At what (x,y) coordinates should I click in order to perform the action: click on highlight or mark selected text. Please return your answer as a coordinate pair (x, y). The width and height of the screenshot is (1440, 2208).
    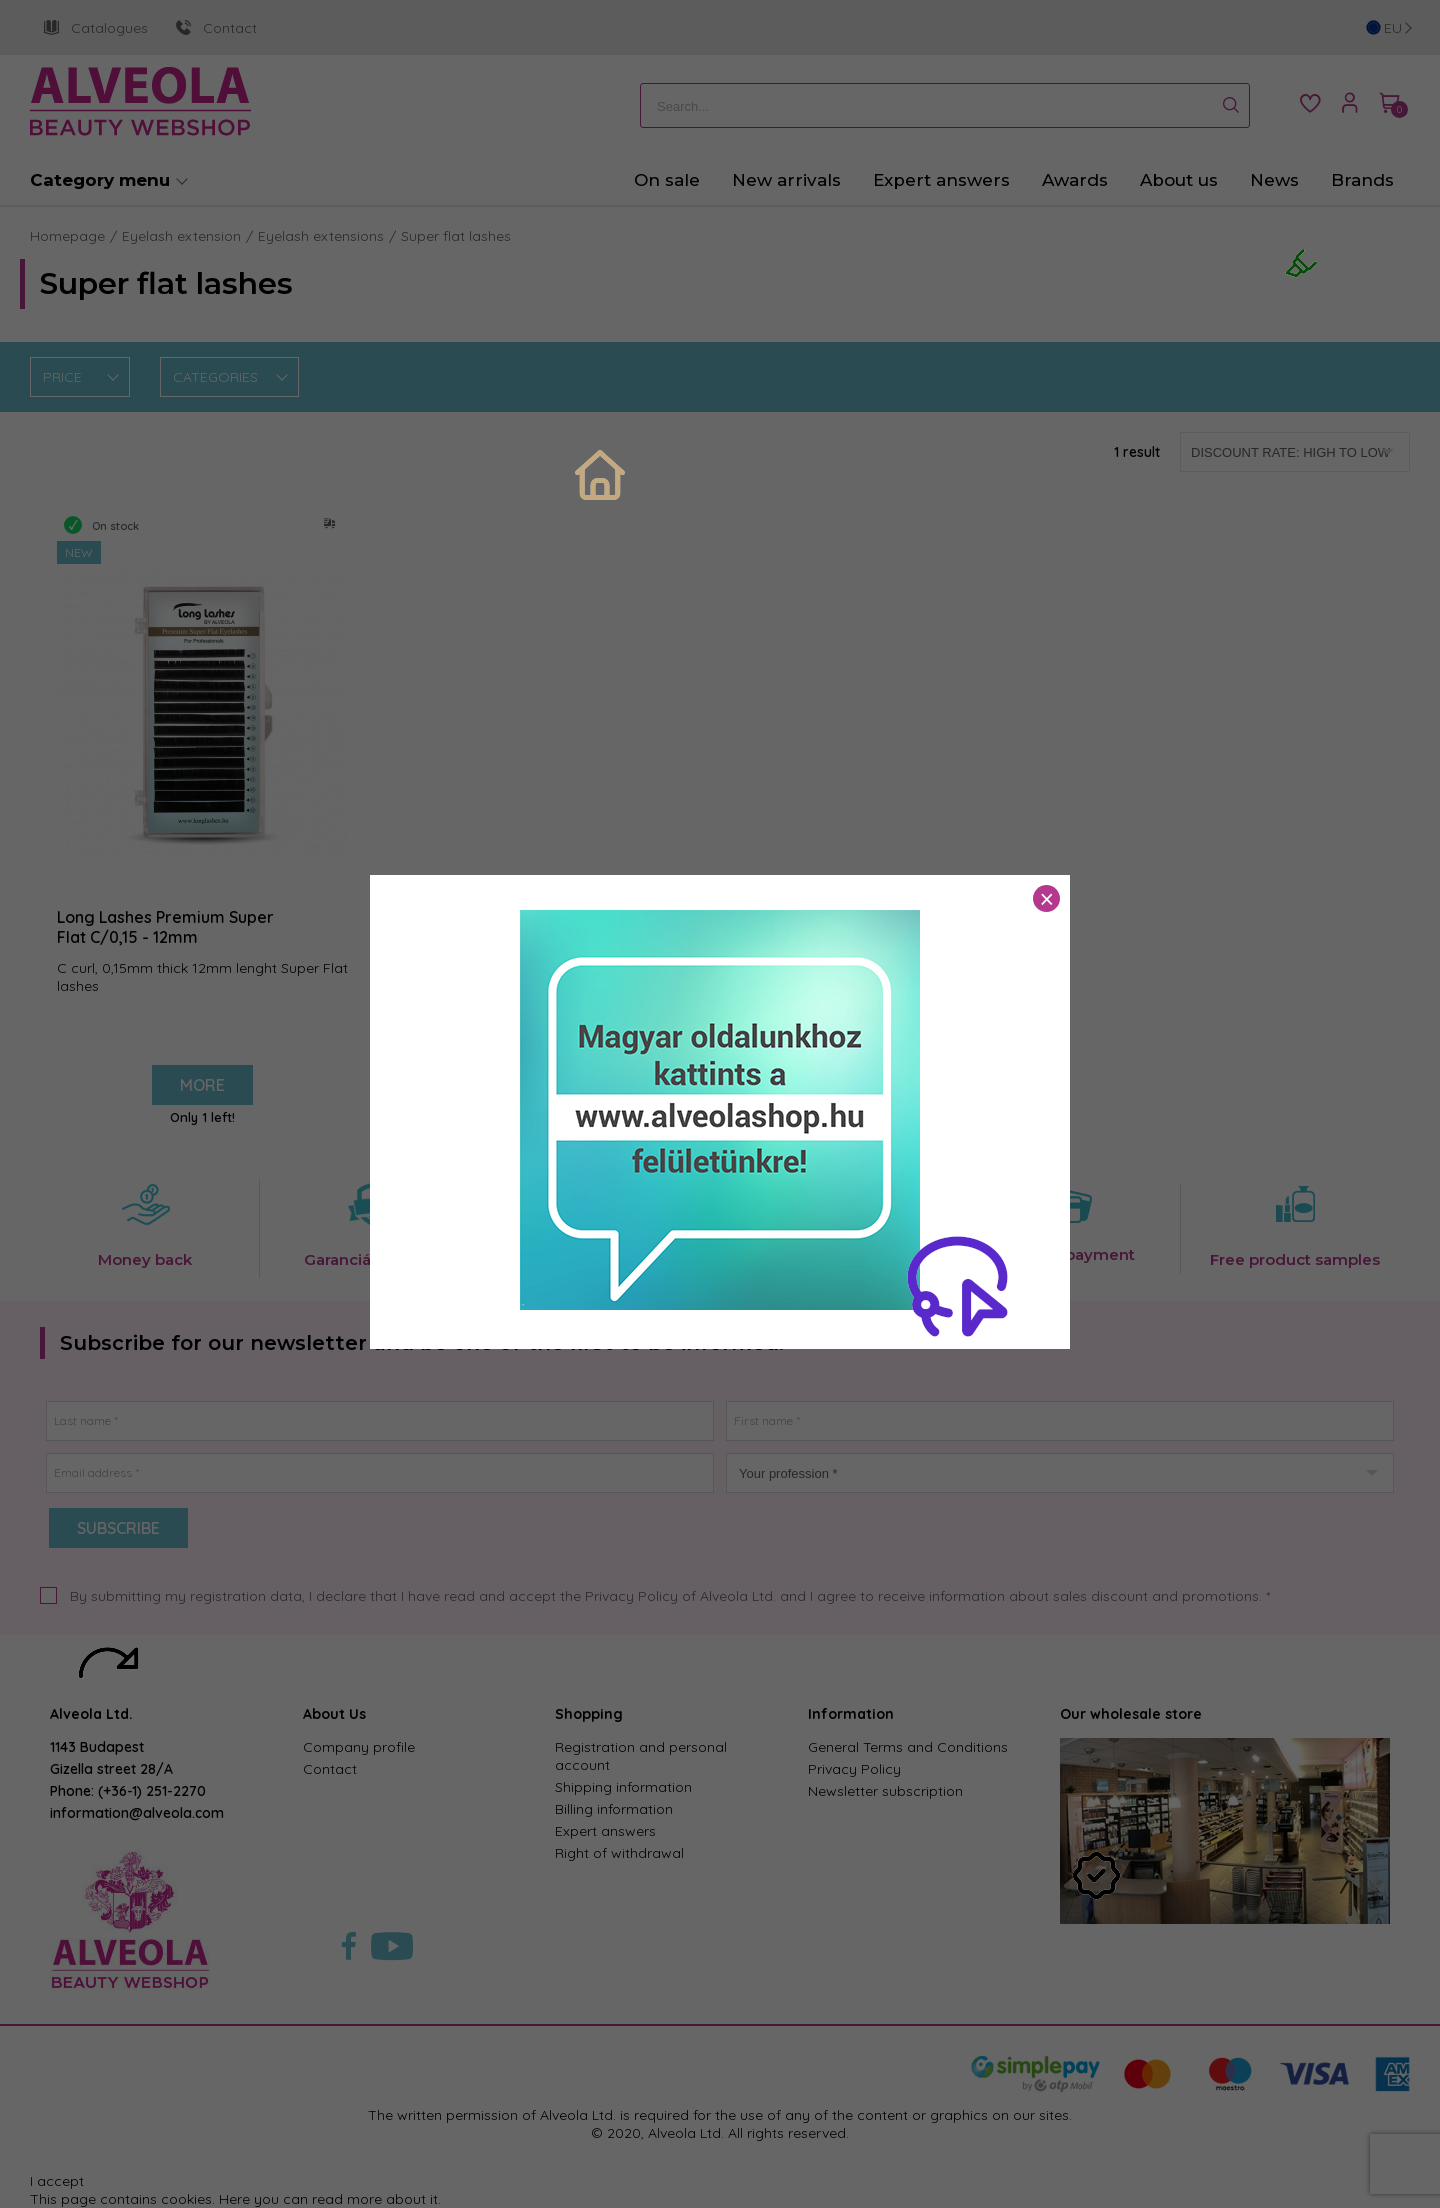
    Looking at the image, I should click on (1300, 264).